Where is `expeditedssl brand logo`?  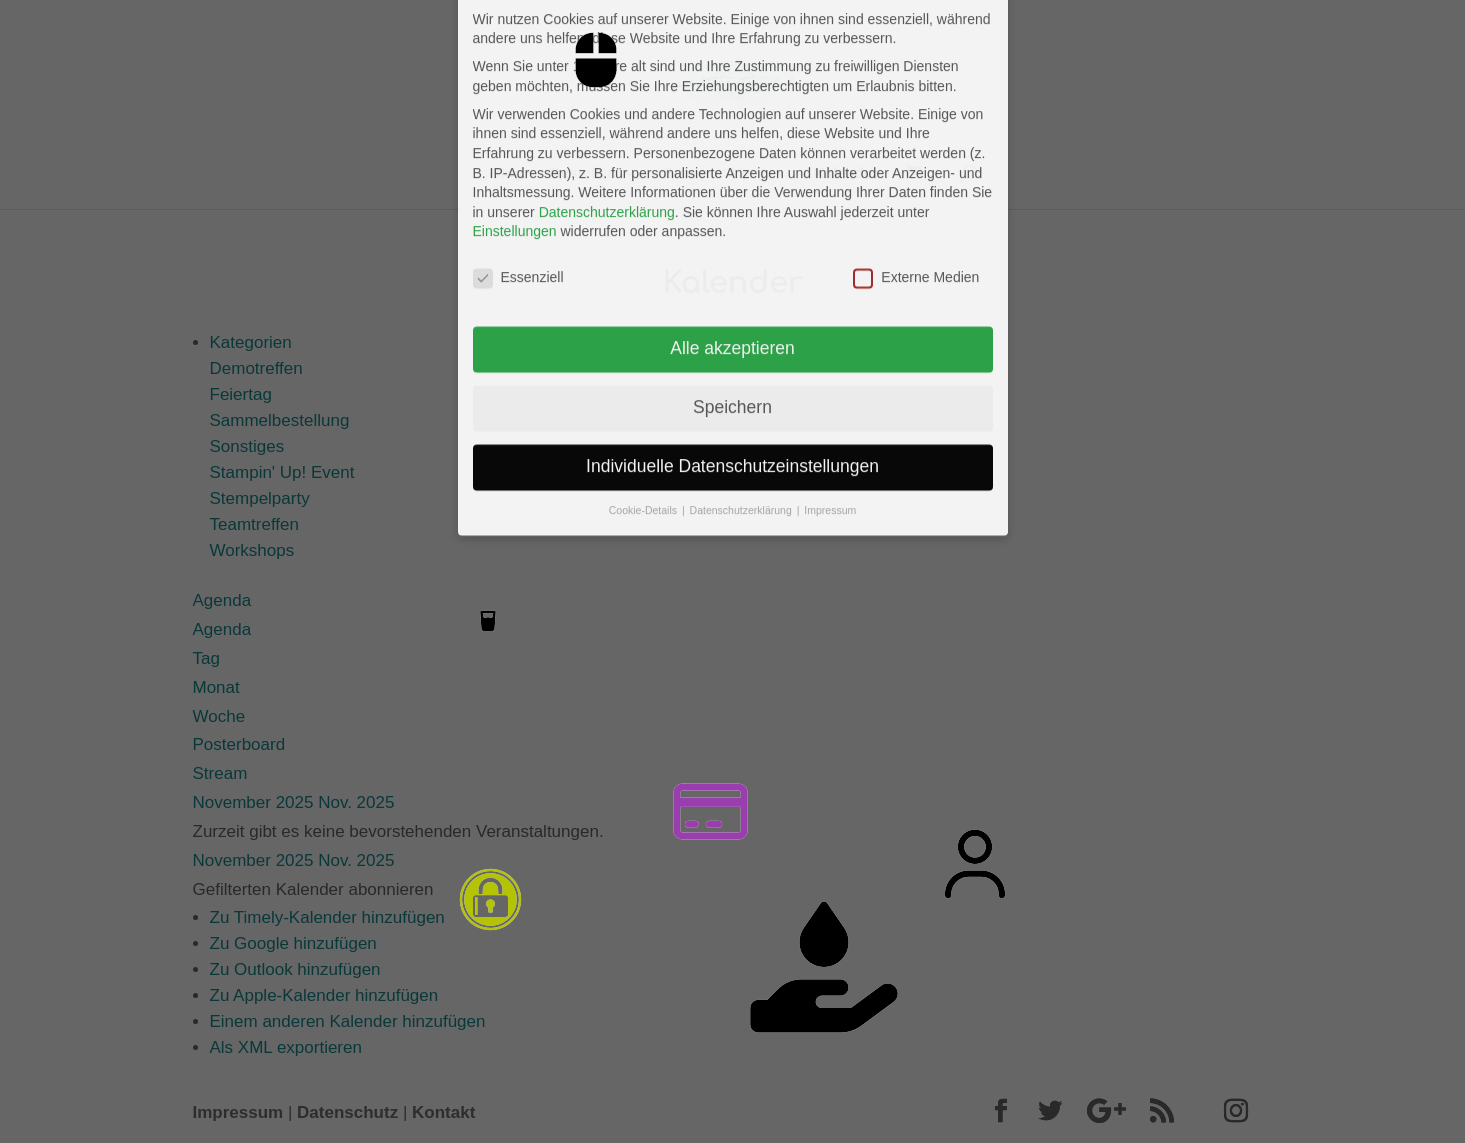 expeditedssl brand logo is located at coordinates (490, 899).